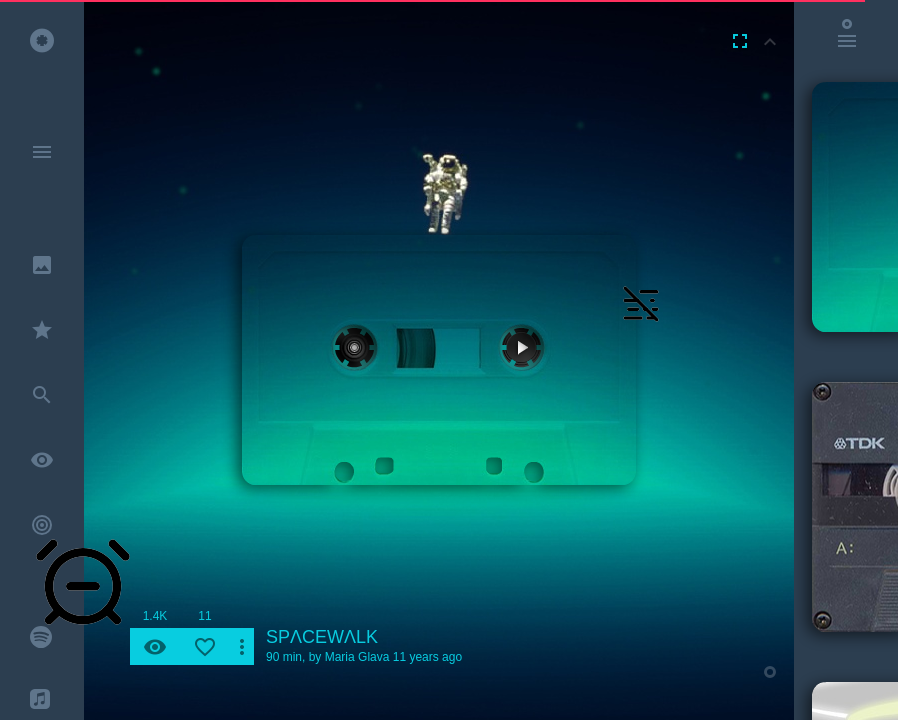 The height and width of the screenshot is (720, 898). Describe the element at coordinates (83, 582) in the screenshot. I see `remove or delete an alarm` at that location.